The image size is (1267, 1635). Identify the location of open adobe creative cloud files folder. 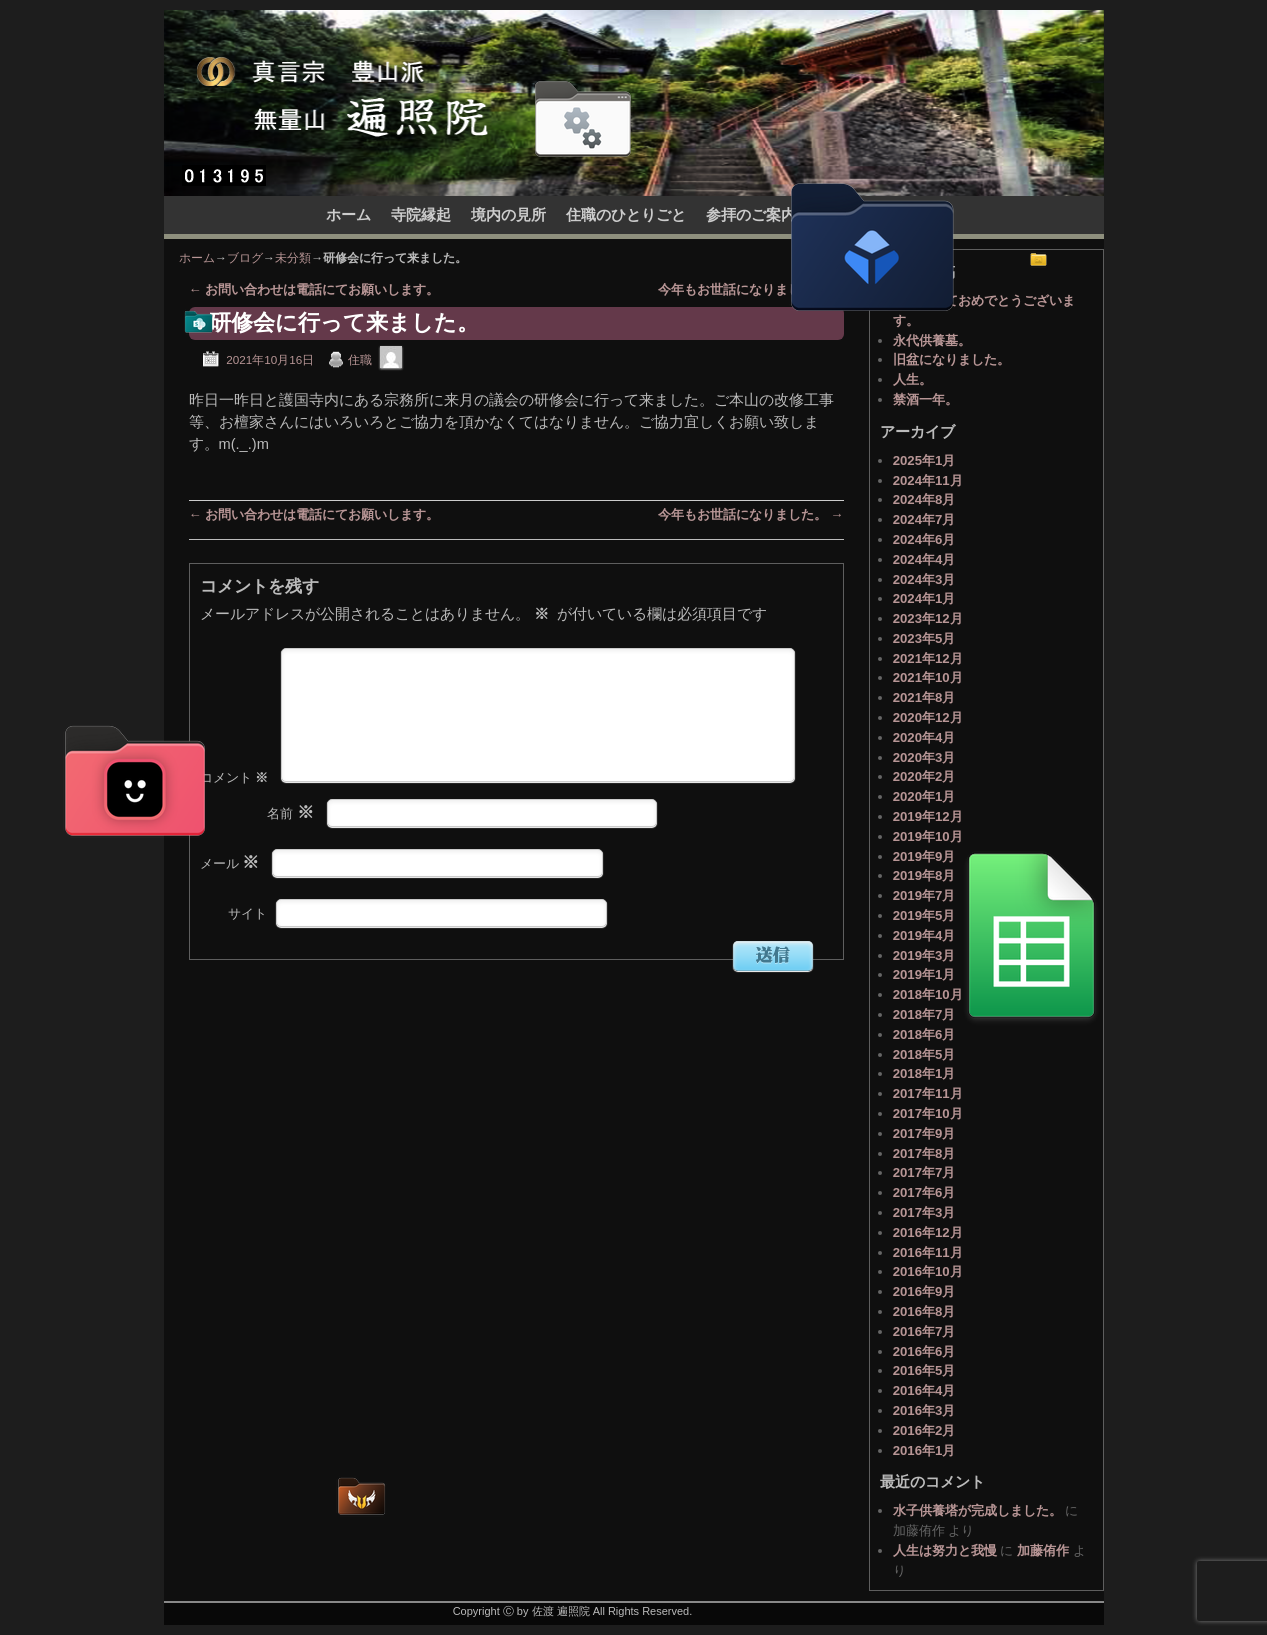
(134, 784).